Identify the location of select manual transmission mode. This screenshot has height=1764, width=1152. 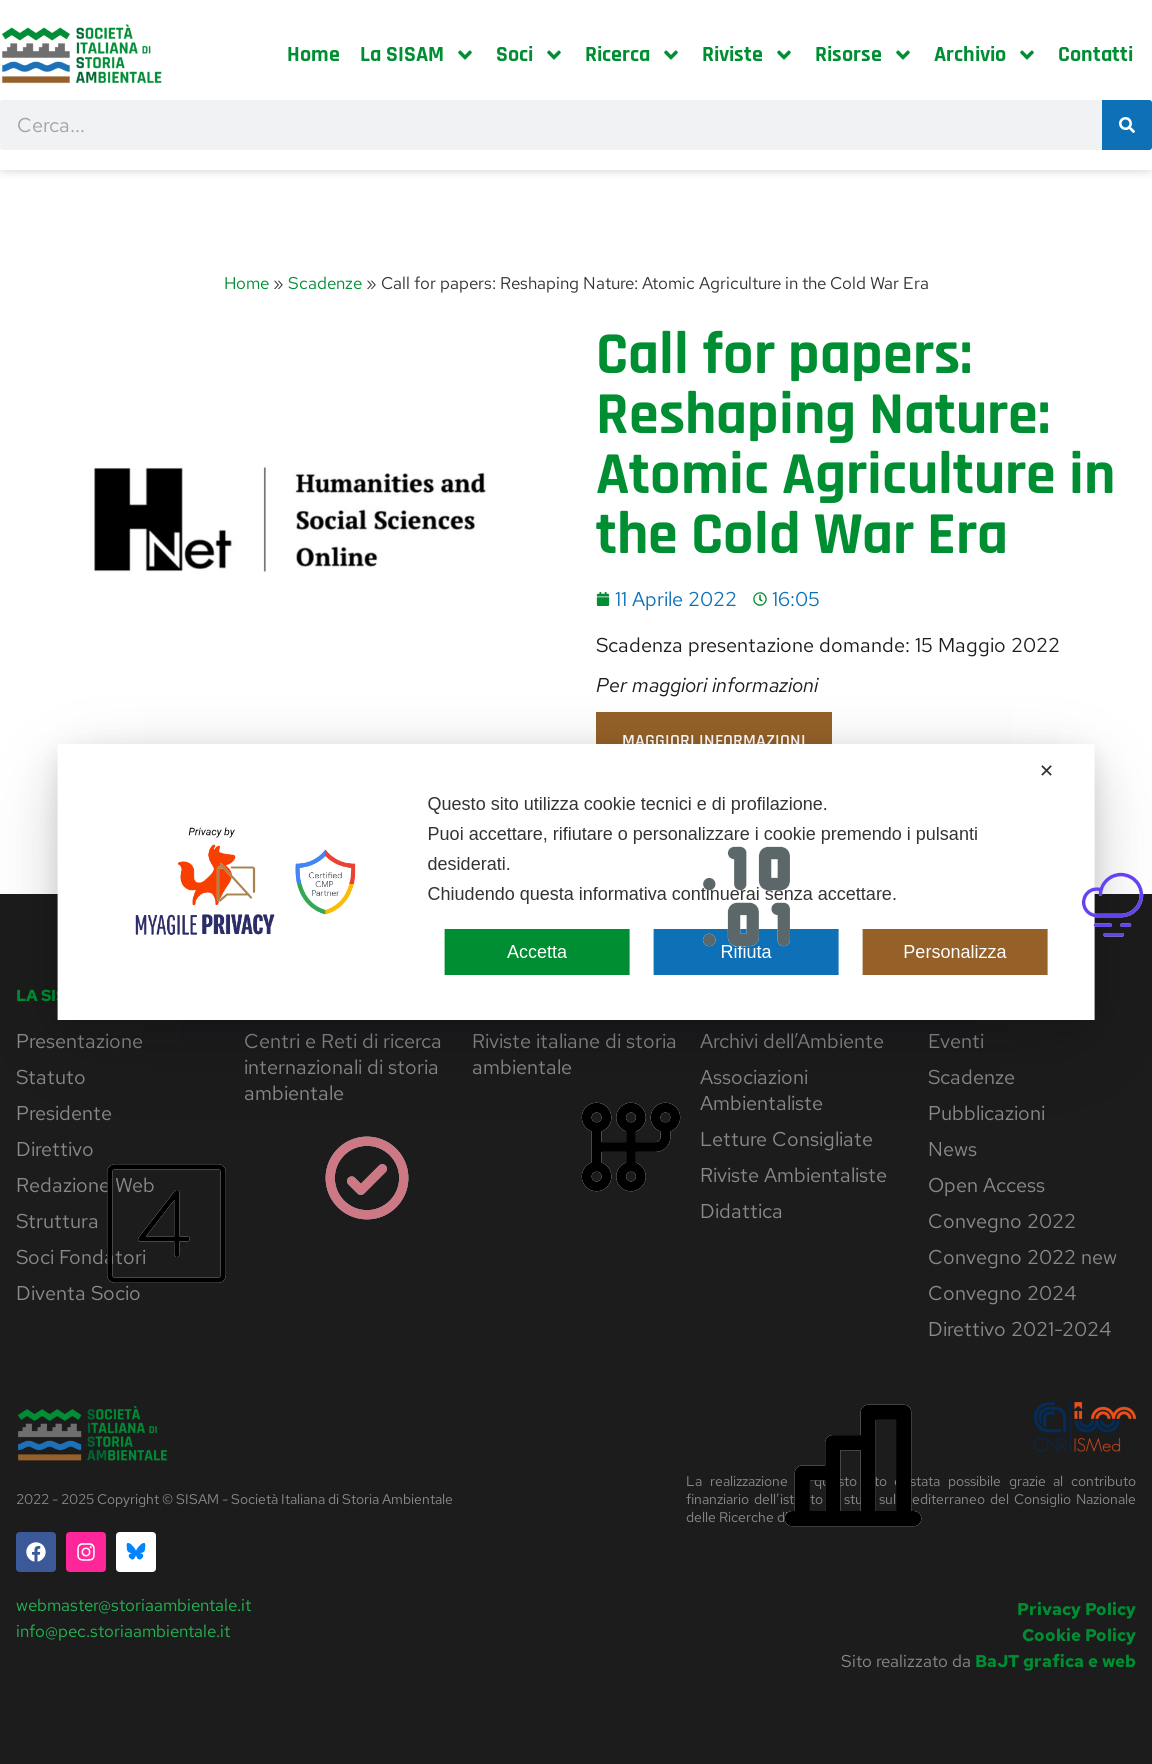
(631, 1147).